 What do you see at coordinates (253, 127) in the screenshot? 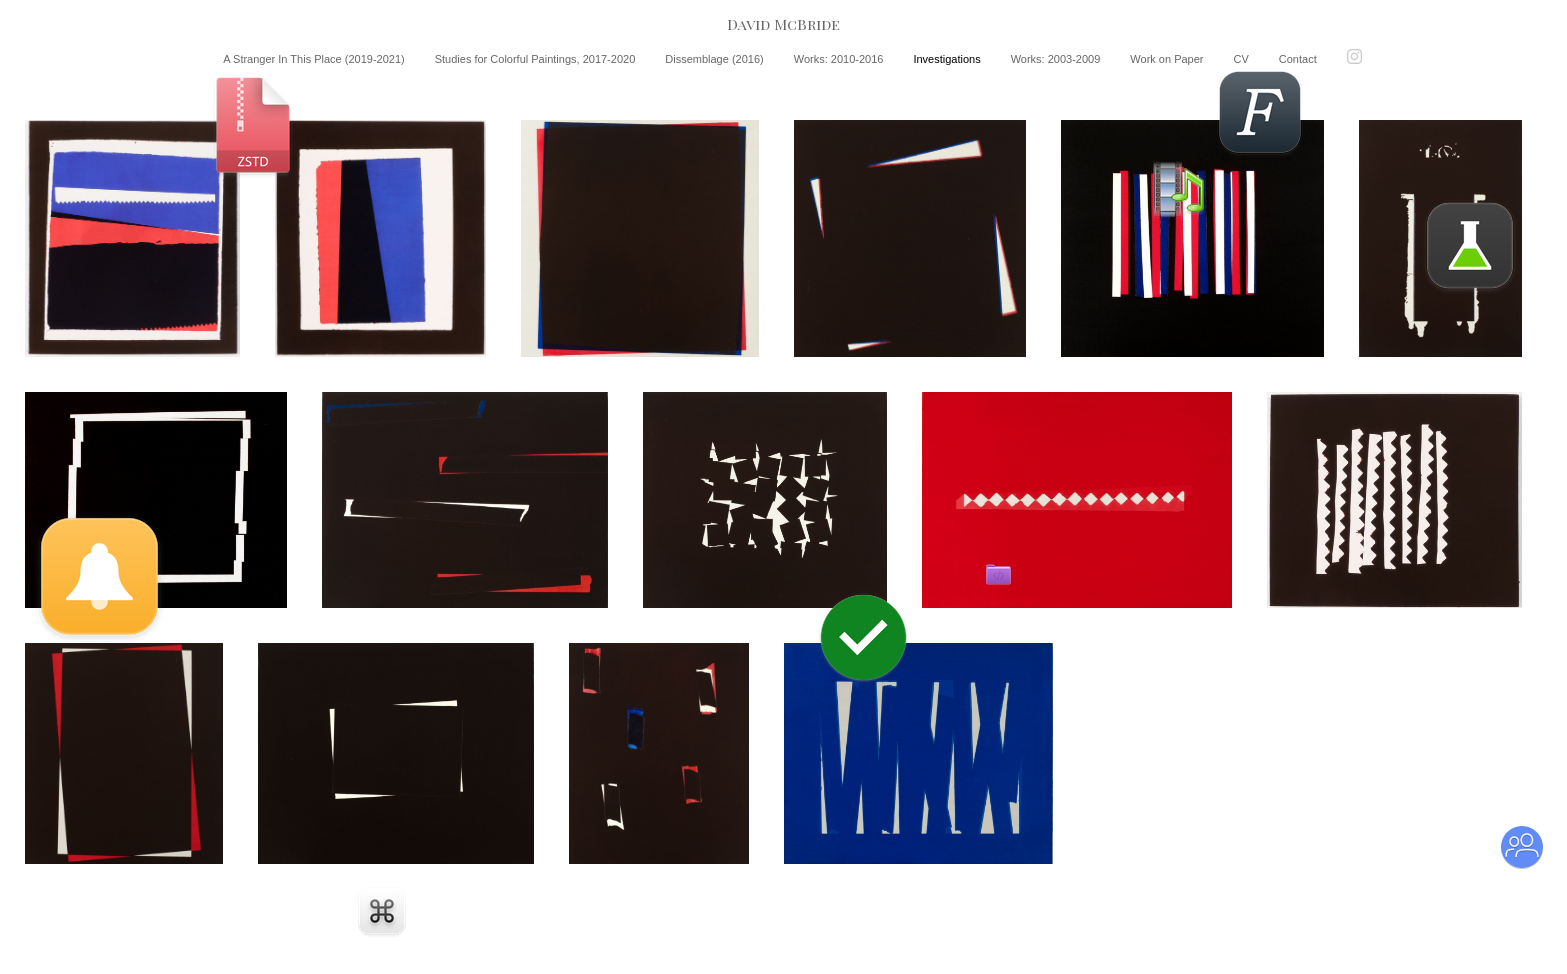
I see `a zstd-compressed tar archive file` at bounding box center [253, 127].